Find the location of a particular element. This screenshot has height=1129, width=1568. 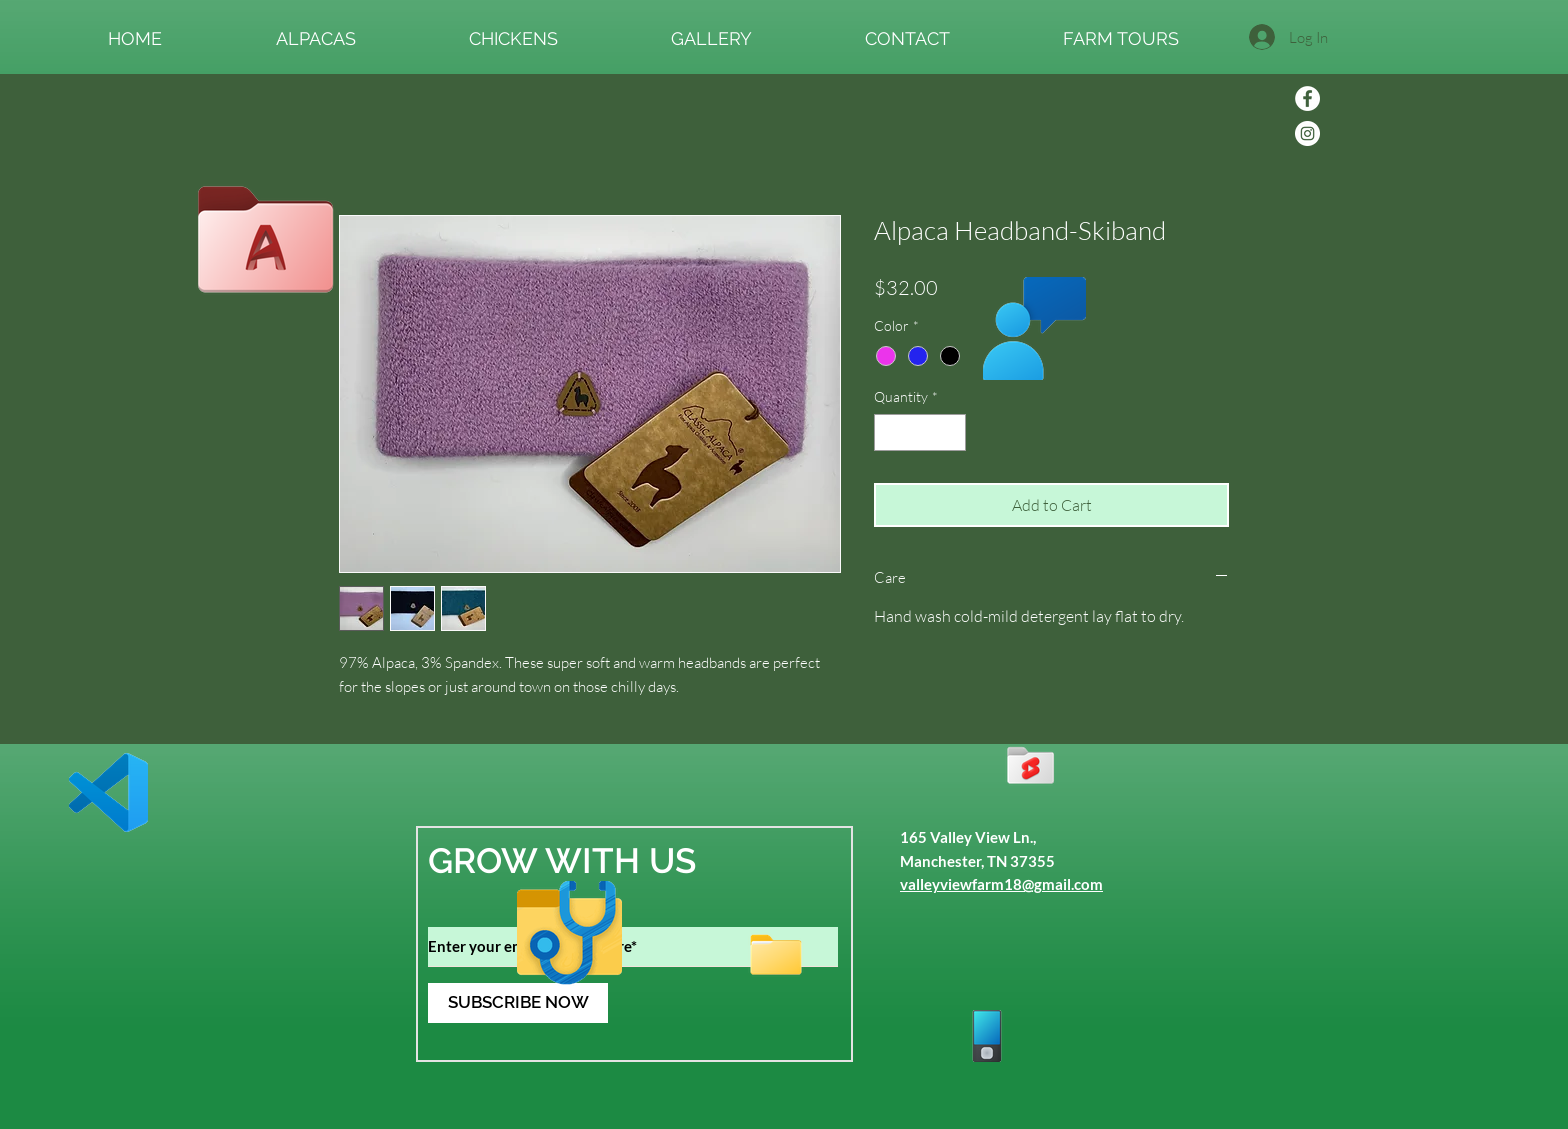

open folder to view contents is located at coordinates (776, 956).